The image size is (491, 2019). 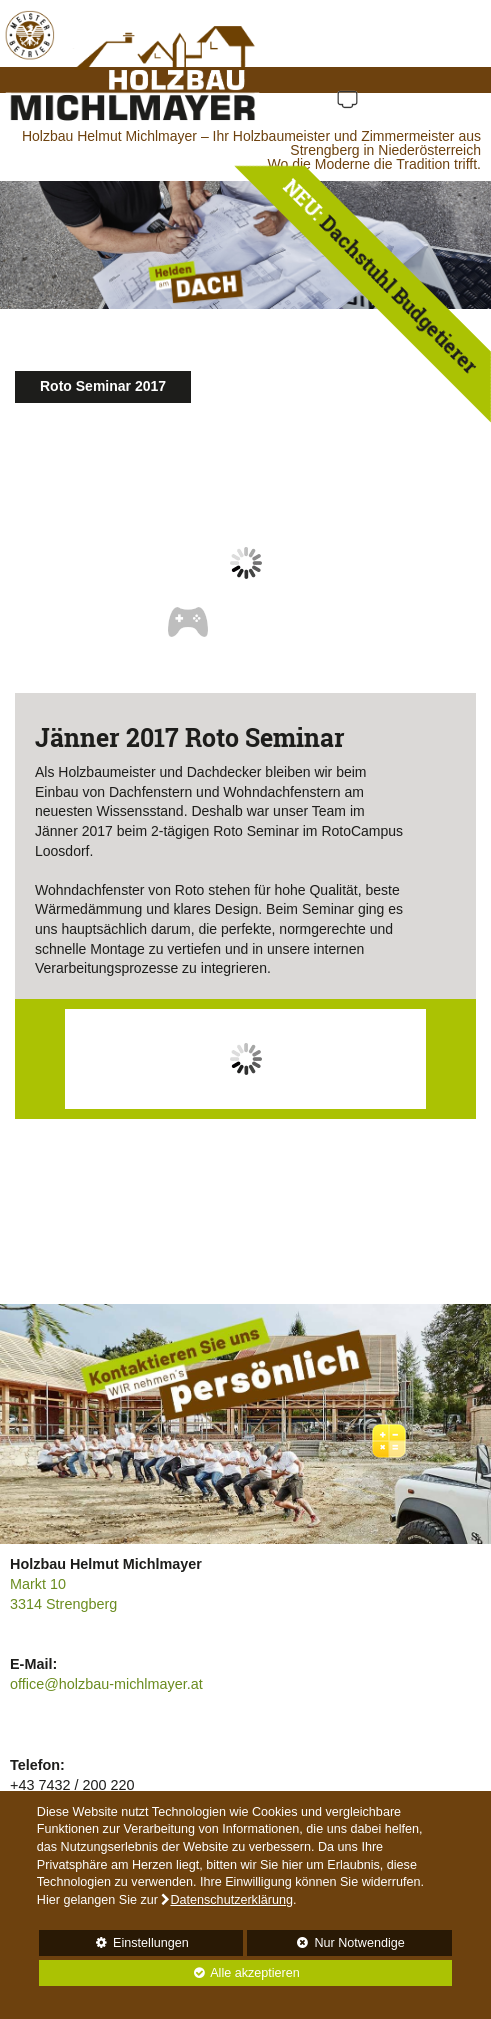 What do you see at coordinates (188, 622) in the screenshot?
I see `open games or gaming applications` at bounding box center [188, 622].